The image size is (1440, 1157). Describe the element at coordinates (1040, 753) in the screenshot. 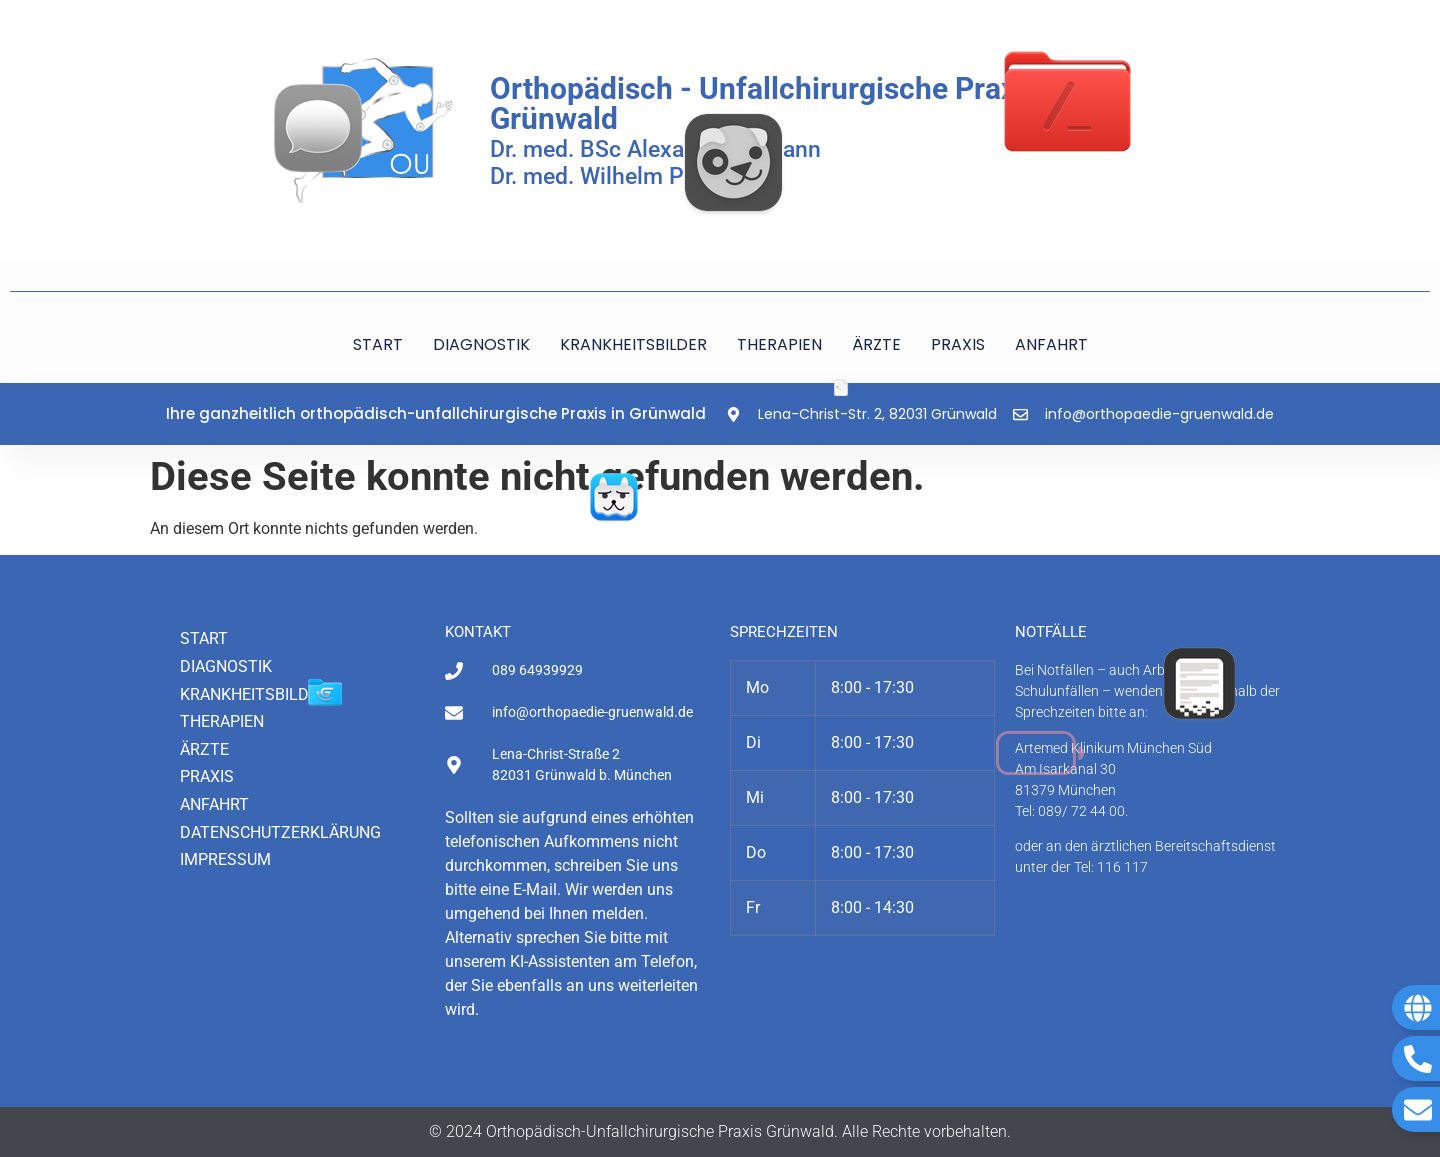

I see `indicates battery is completely empty` at that location.